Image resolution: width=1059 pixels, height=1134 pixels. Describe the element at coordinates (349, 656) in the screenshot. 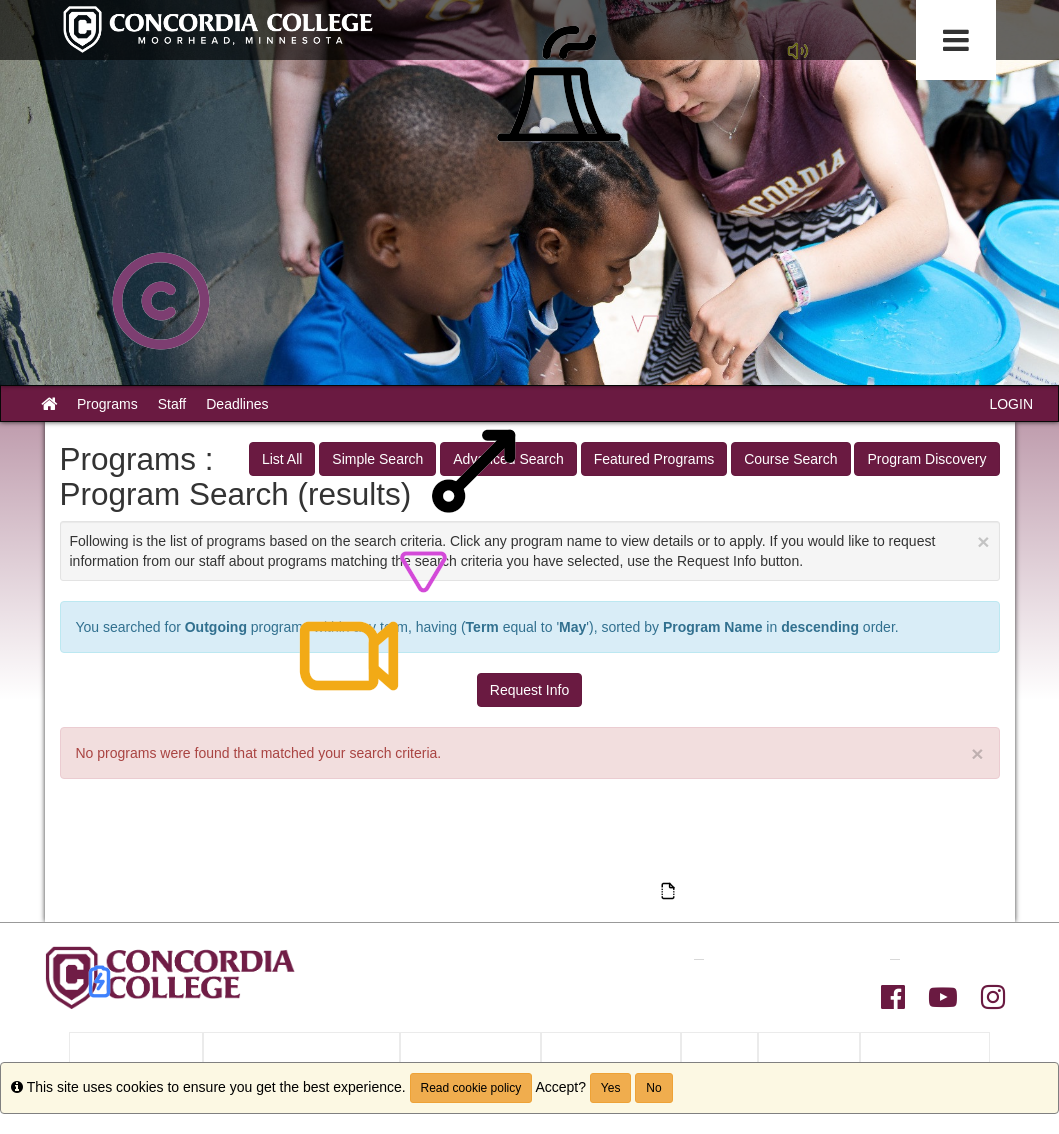

I see `start or join a Zoom meeting` at that location.